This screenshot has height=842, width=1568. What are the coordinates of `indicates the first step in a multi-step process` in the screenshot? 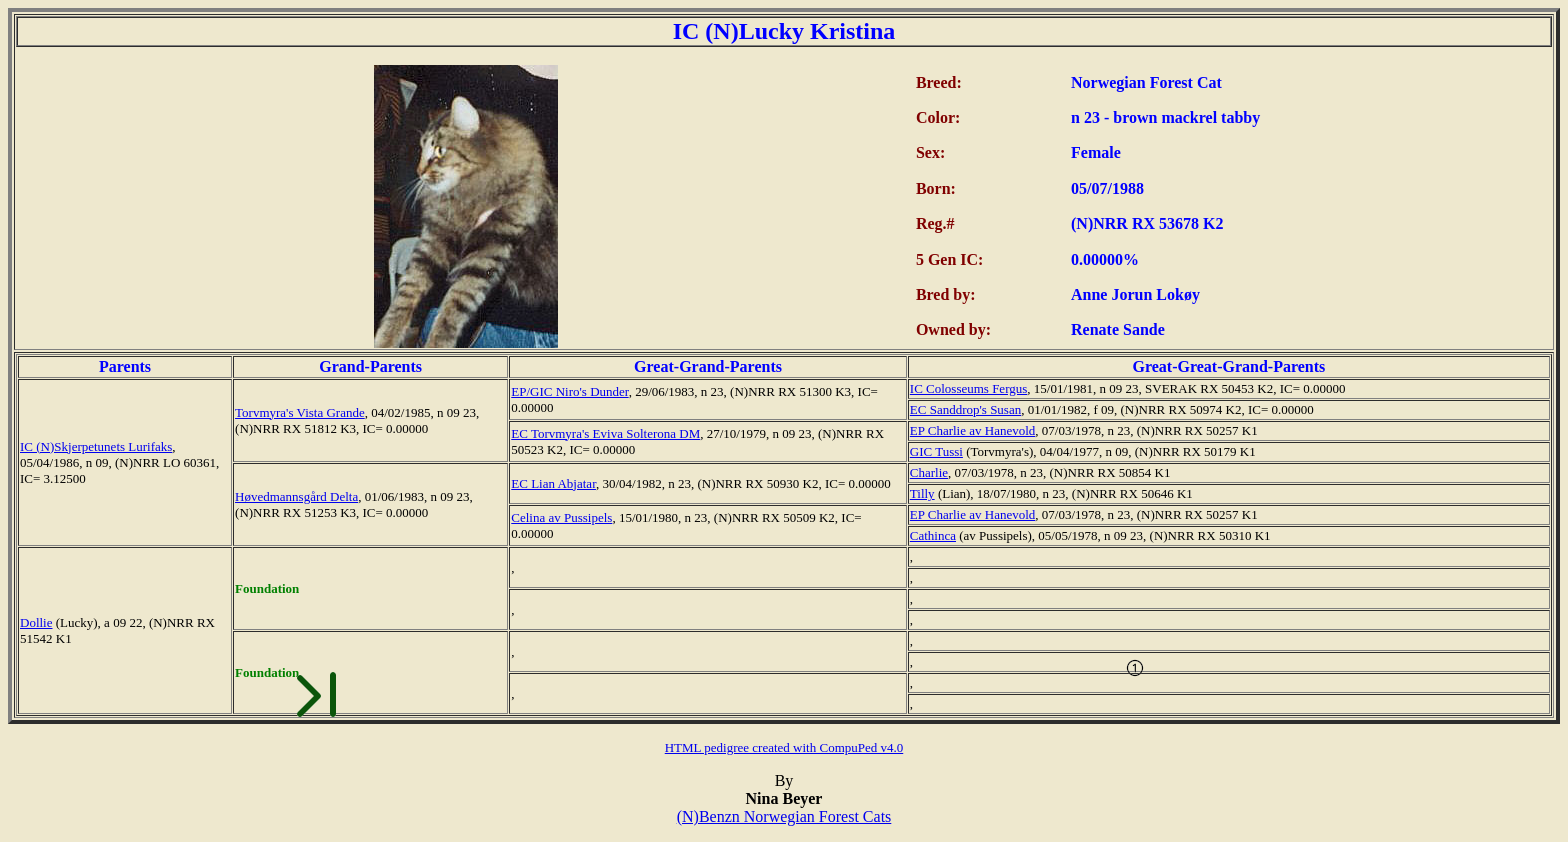 It's located at (1135, 668).